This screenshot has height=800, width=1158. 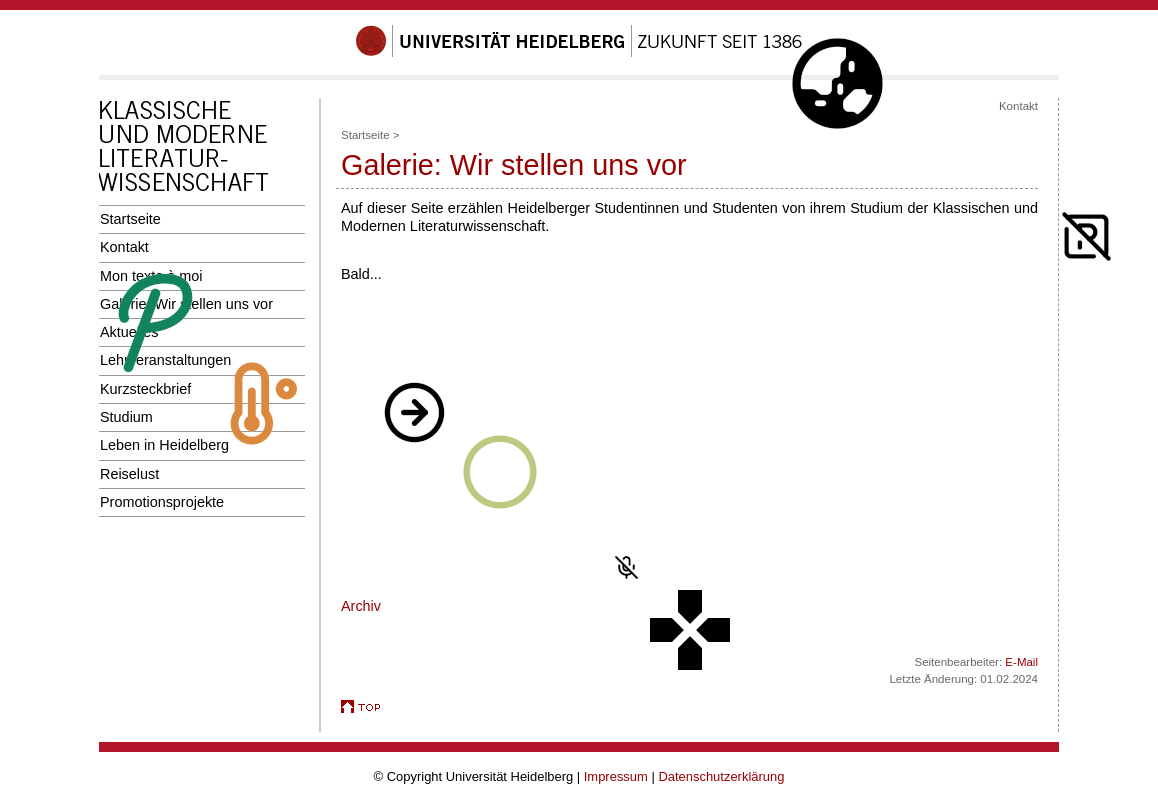 What do you see at coordinates (414, 412) in the screenshot?
I see `proceed to the next step` at bounding box center [414, 412].